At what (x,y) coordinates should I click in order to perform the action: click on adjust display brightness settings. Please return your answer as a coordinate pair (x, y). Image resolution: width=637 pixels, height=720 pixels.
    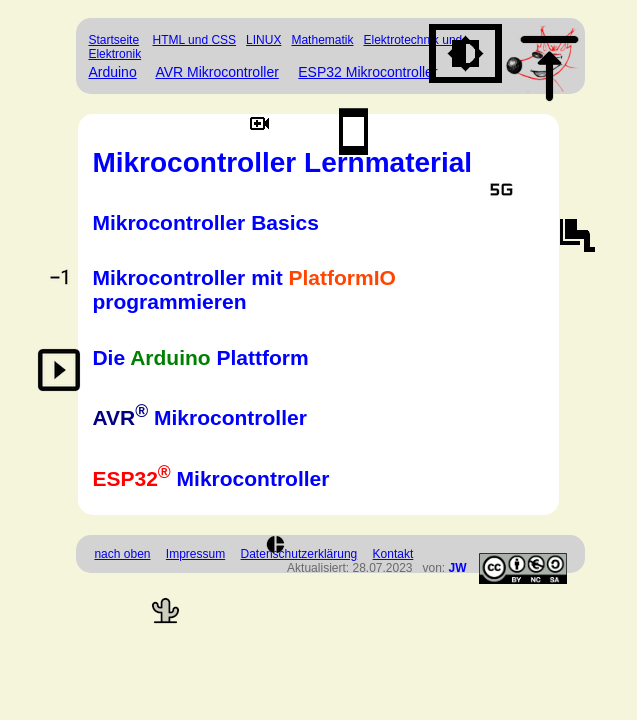
    Looking at the image, I should click on (465, 53).